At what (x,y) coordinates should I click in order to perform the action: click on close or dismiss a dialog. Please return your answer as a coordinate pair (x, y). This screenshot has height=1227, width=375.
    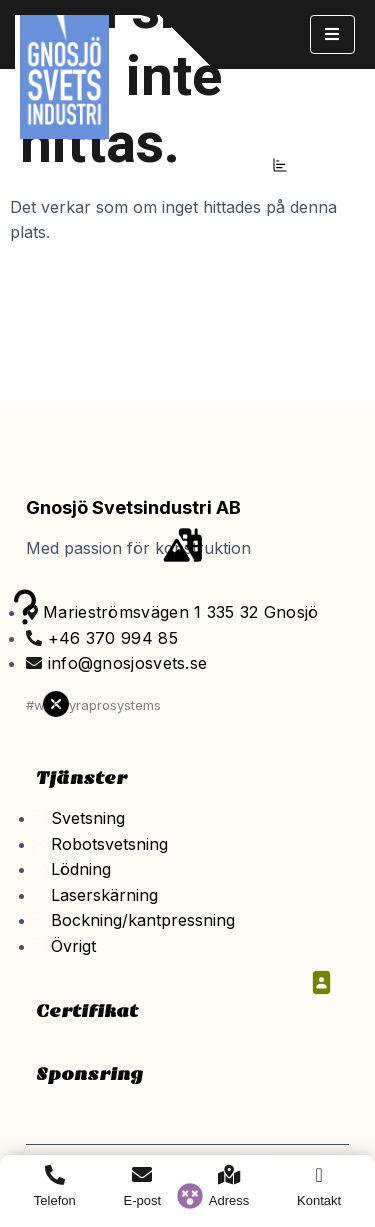
    Looking at the image, I should click on (56, 704).